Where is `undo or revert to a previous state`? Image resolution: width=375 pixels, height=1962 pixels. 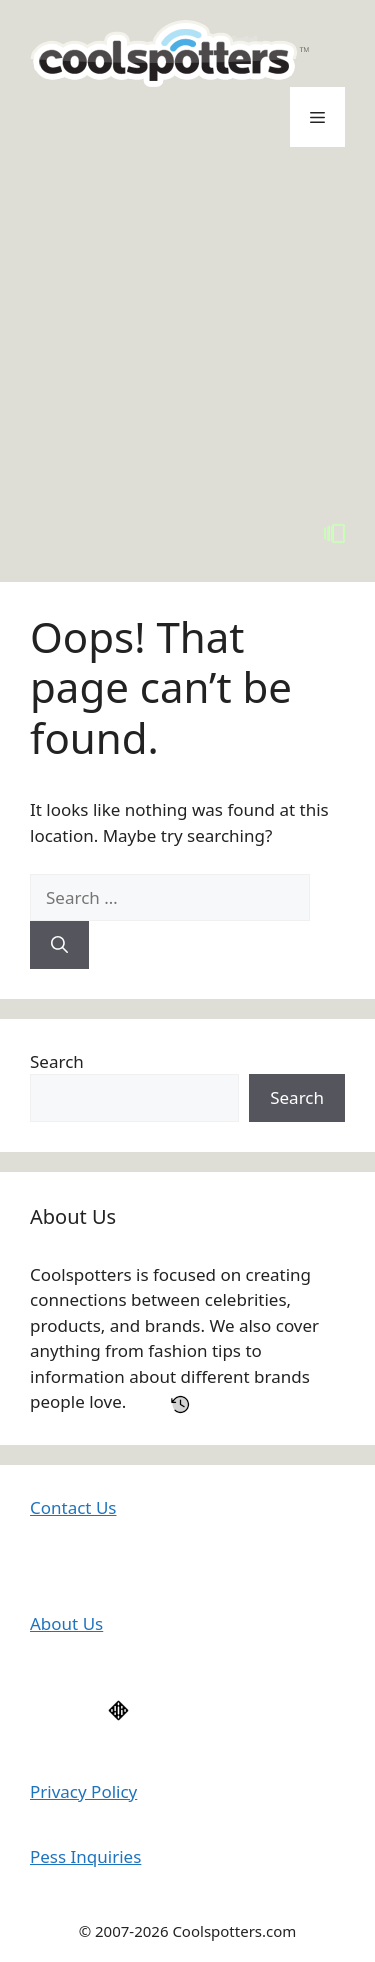
undo or revert to a previous state is located at coordinates (180, 1404).